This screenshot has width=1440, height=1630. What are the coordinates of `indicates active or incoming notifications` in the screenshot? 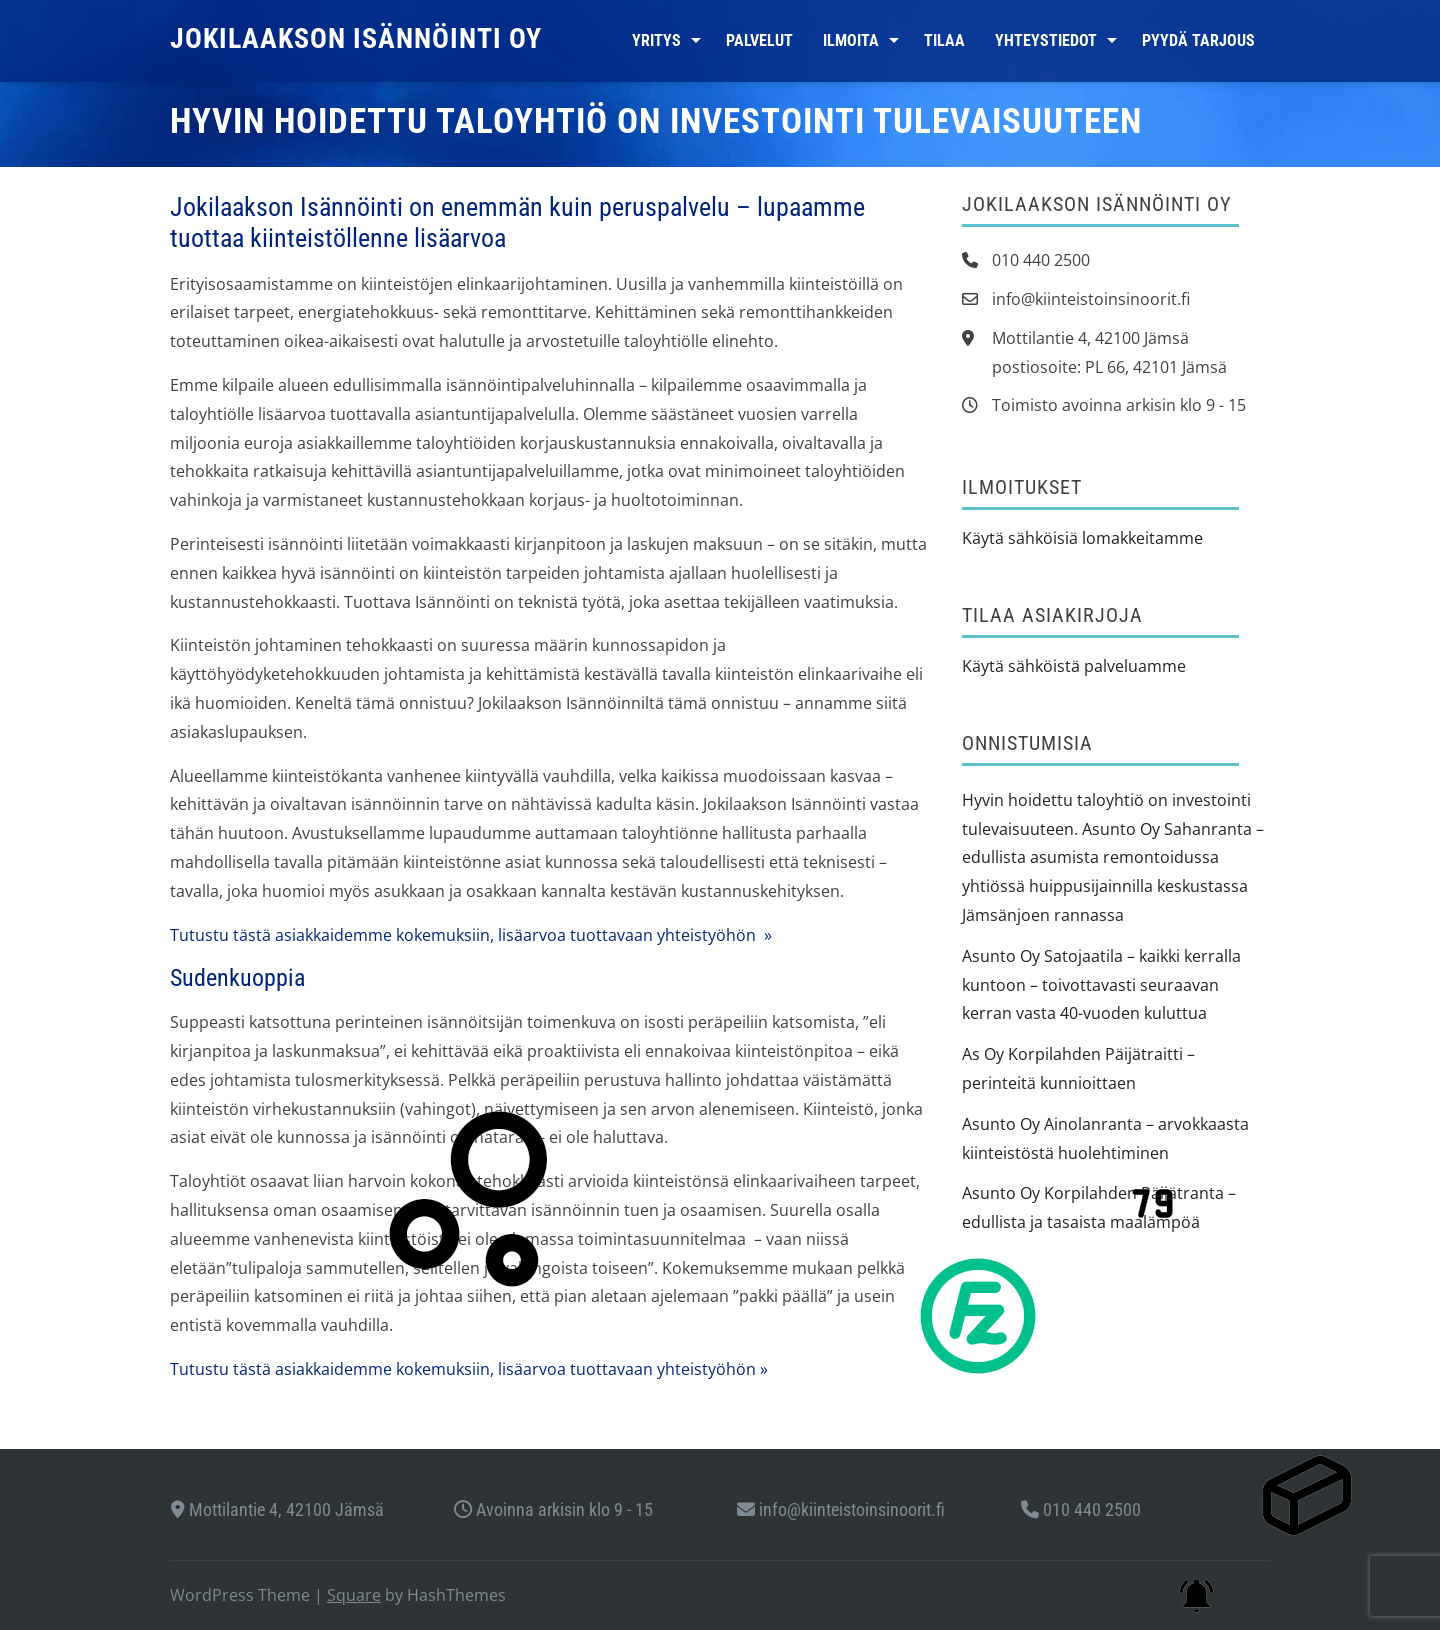 It's located at (1196, 1595).